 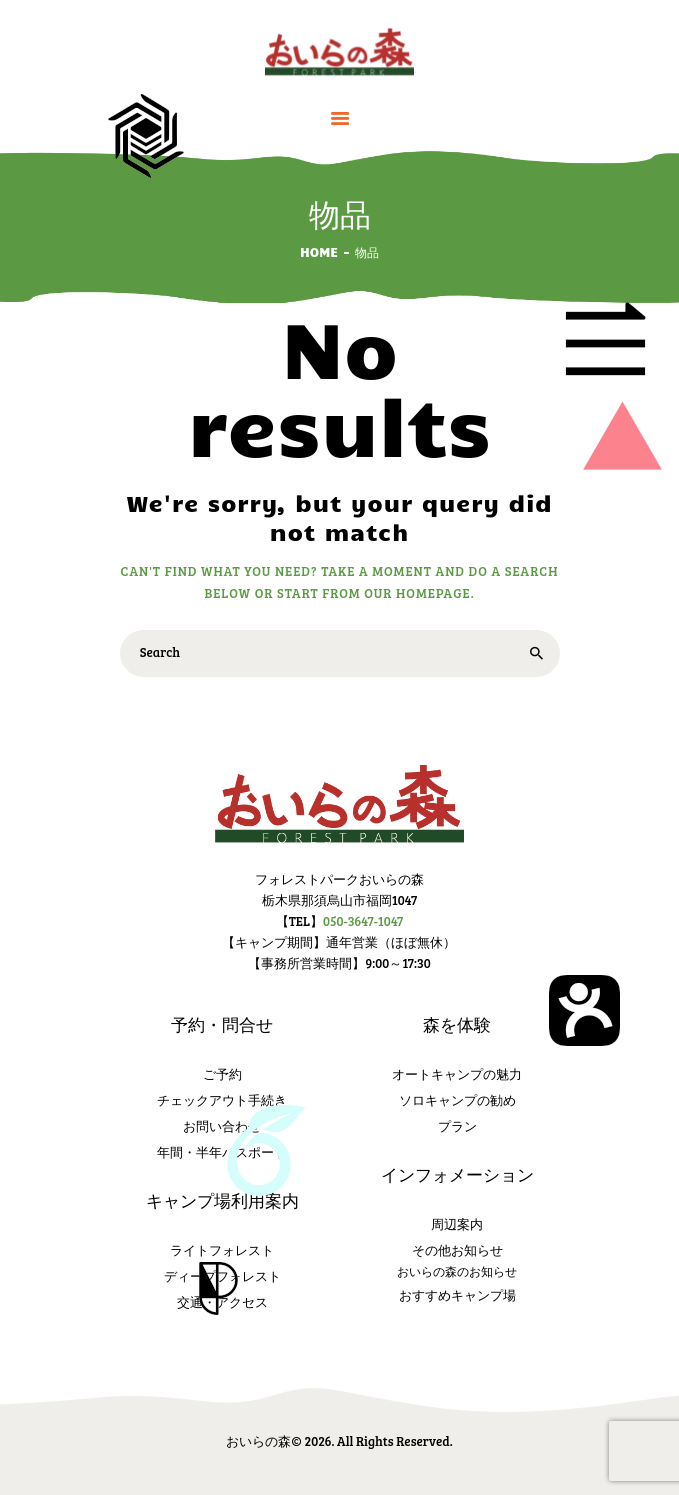 What do you see at coordinates (266, 1150) in the screenshot?
I see `open Overleaf LaTeX editor` at bounding box center [266, 1150].